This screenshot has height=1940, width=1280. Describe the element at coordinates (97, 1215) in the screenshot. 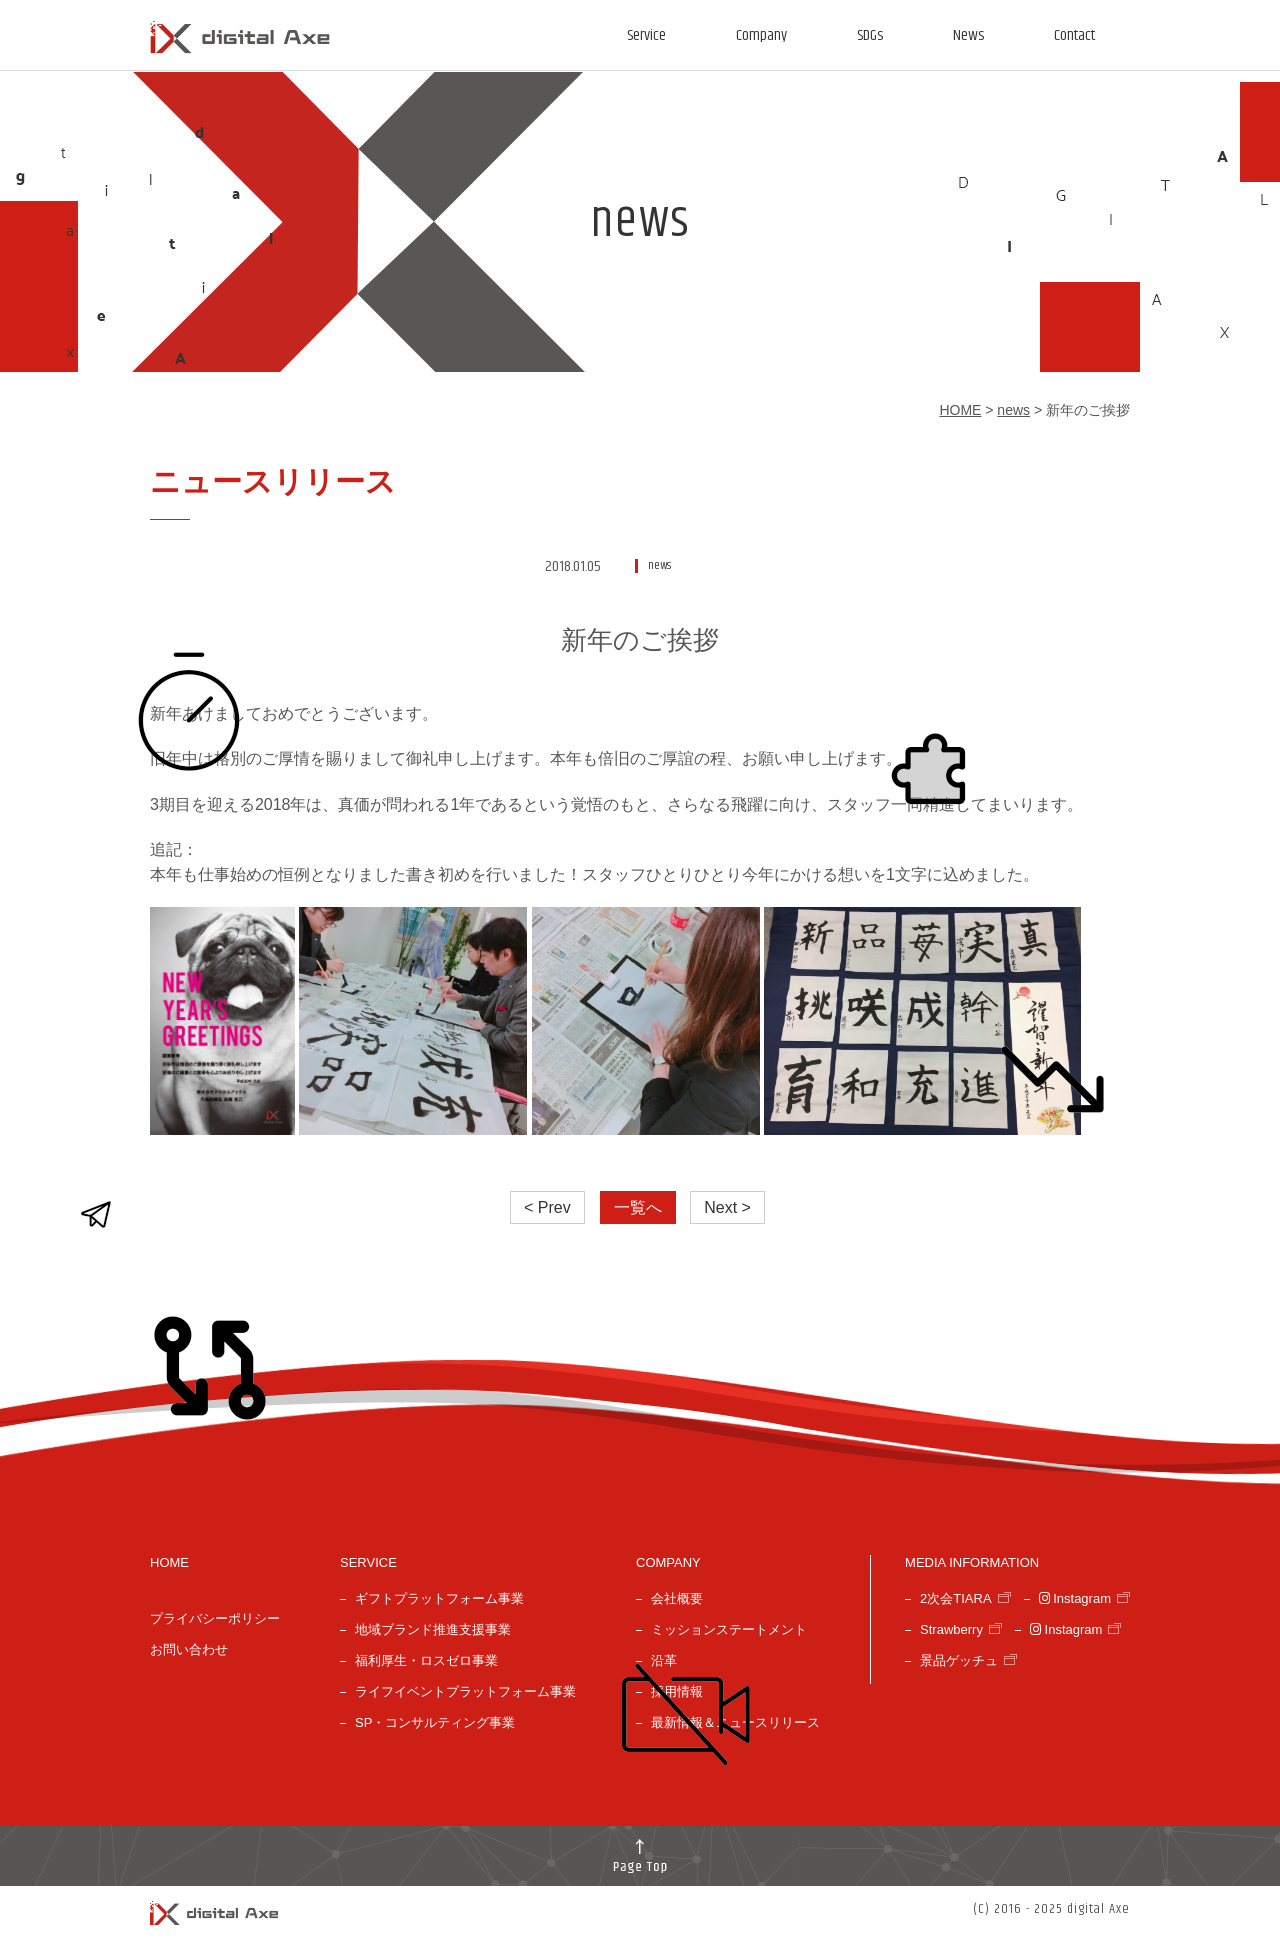

I see `open Telegram messaging app` at that location.